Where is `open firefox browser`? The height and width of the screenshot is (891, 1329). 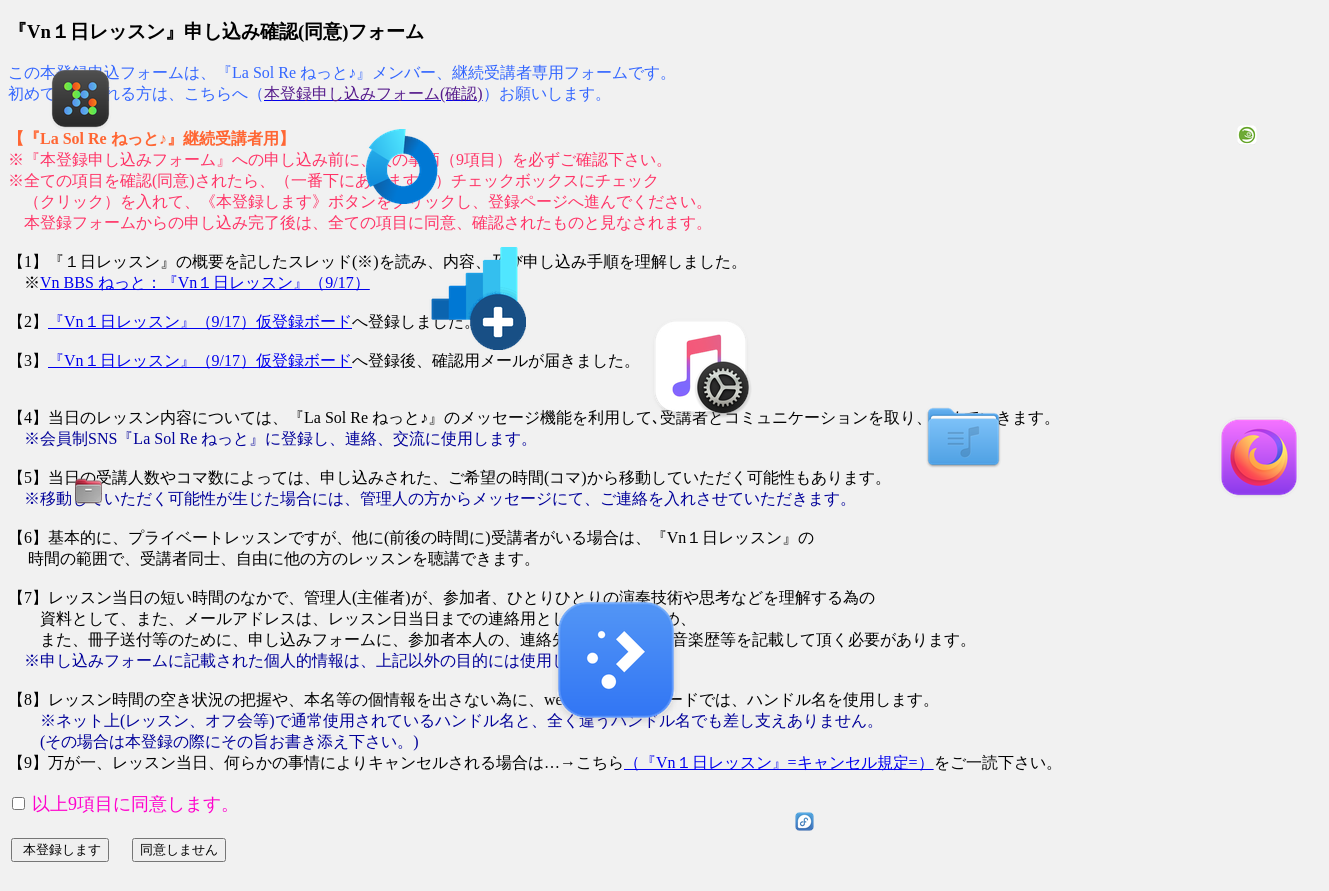
open firefox browser is located at coordinates (1259, 456).